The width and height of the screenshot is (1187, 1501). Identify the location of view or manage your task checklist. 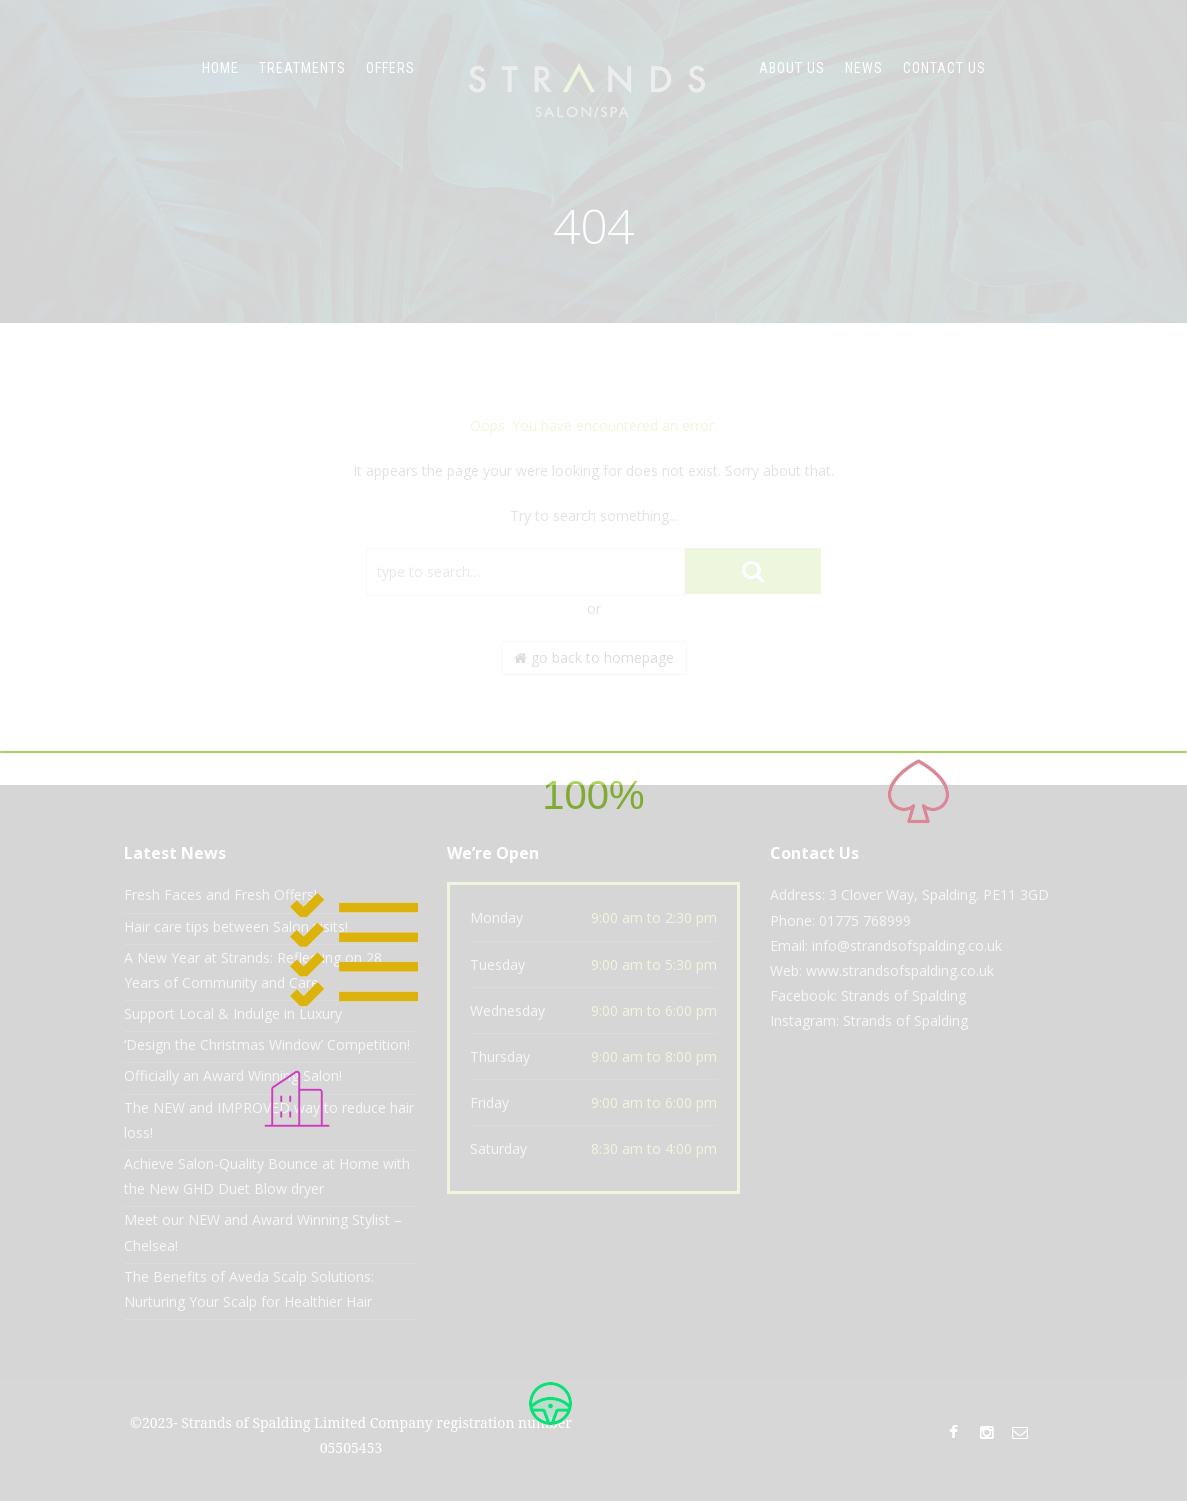
(349, 952).